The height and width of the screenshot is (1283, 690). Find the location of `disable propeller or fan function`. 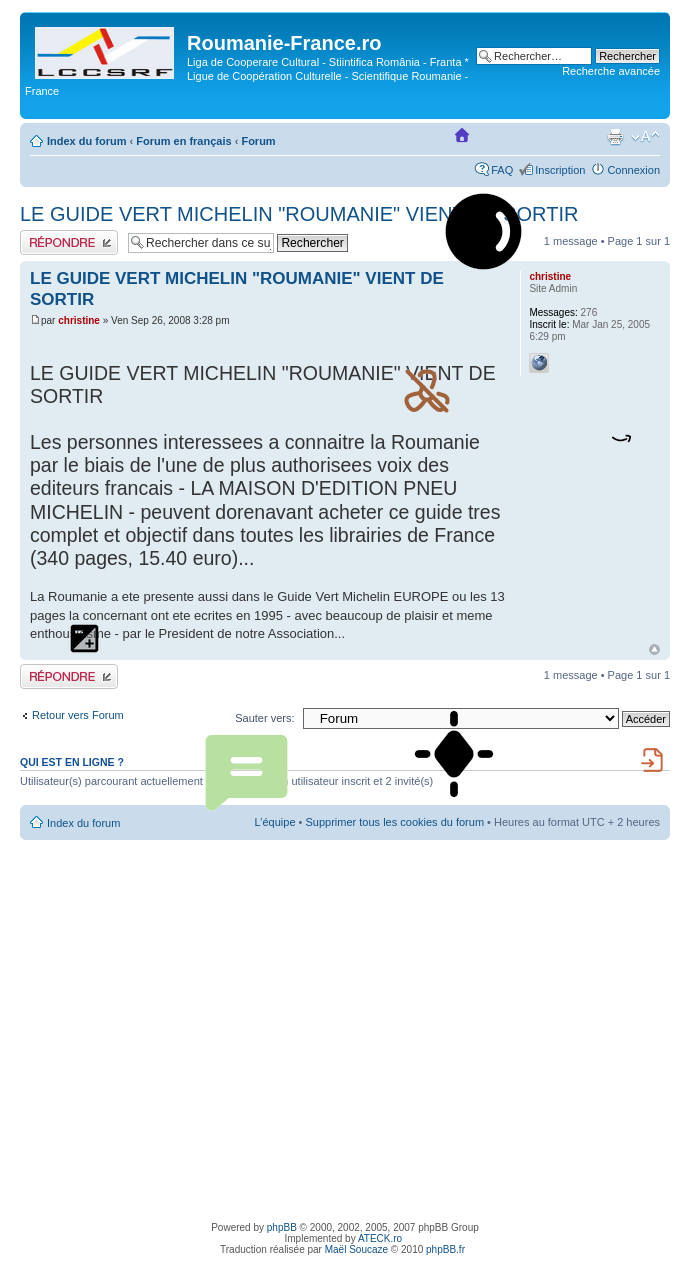

disable propeller or fan function is located at coordinates (427, 391).